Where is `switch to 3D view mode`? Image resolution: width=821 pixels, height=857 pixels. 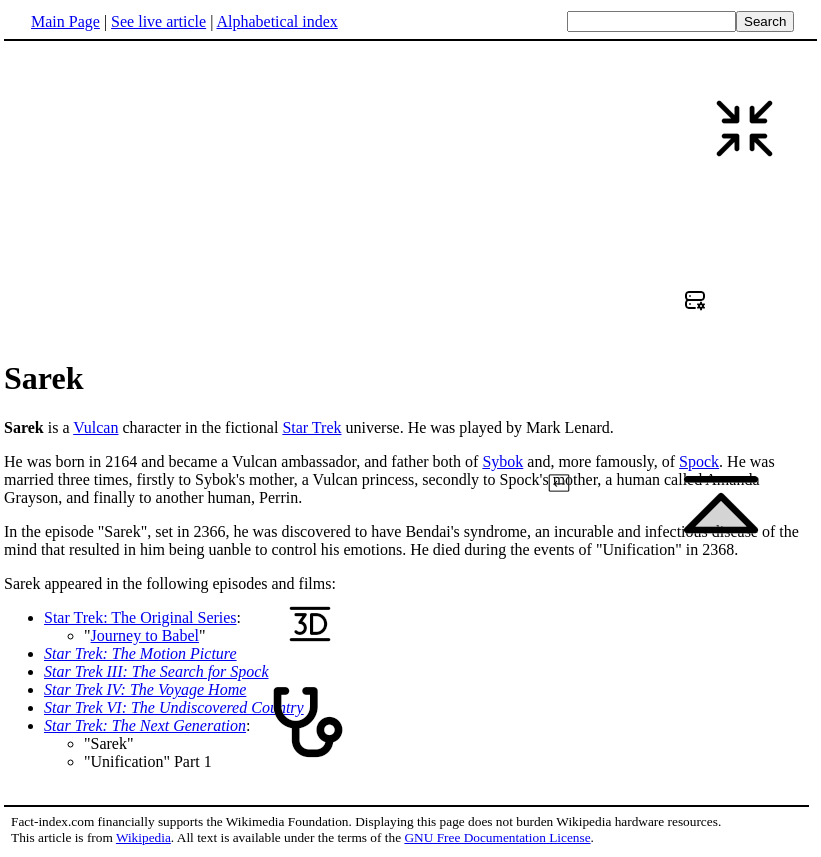
switch to 3D view mode is located at coordinates (310, 624).